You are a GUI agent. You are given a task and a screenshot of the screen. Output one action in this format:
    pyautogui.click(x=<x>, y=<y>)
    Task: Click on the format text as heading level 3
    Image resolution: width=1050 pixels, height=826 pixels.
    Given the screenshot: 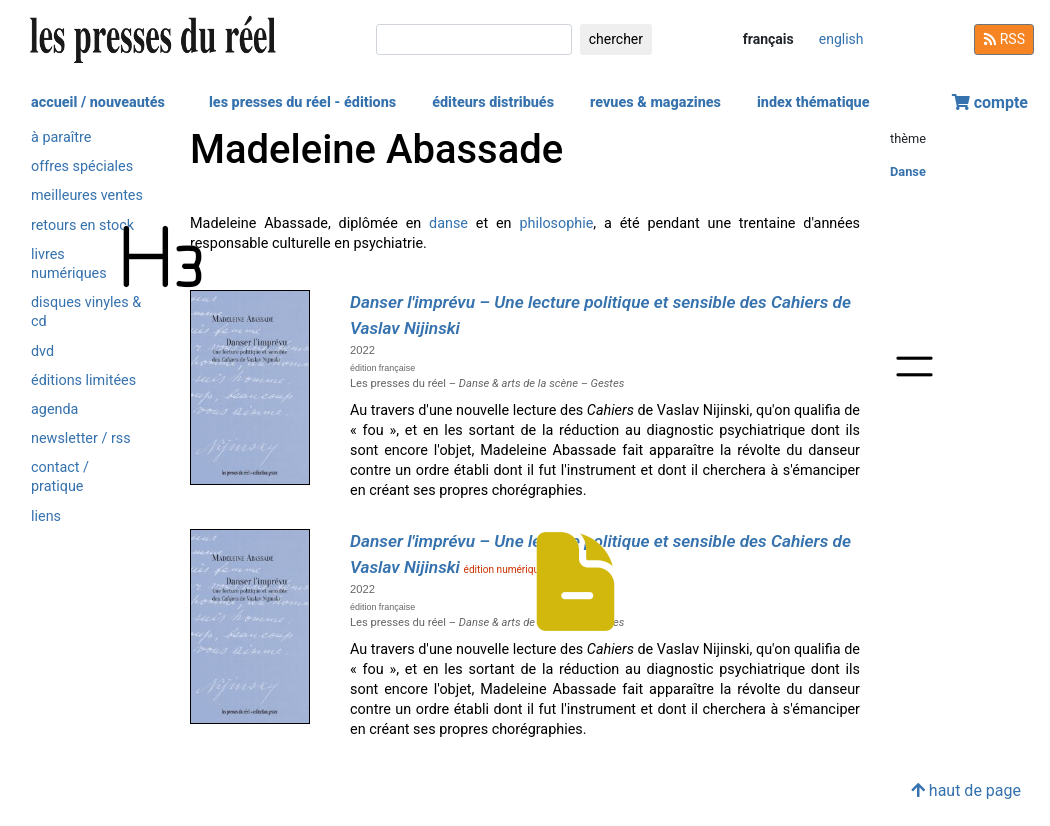 What is the action you would take?
    pyautogui.click(x=162, y=256)
    